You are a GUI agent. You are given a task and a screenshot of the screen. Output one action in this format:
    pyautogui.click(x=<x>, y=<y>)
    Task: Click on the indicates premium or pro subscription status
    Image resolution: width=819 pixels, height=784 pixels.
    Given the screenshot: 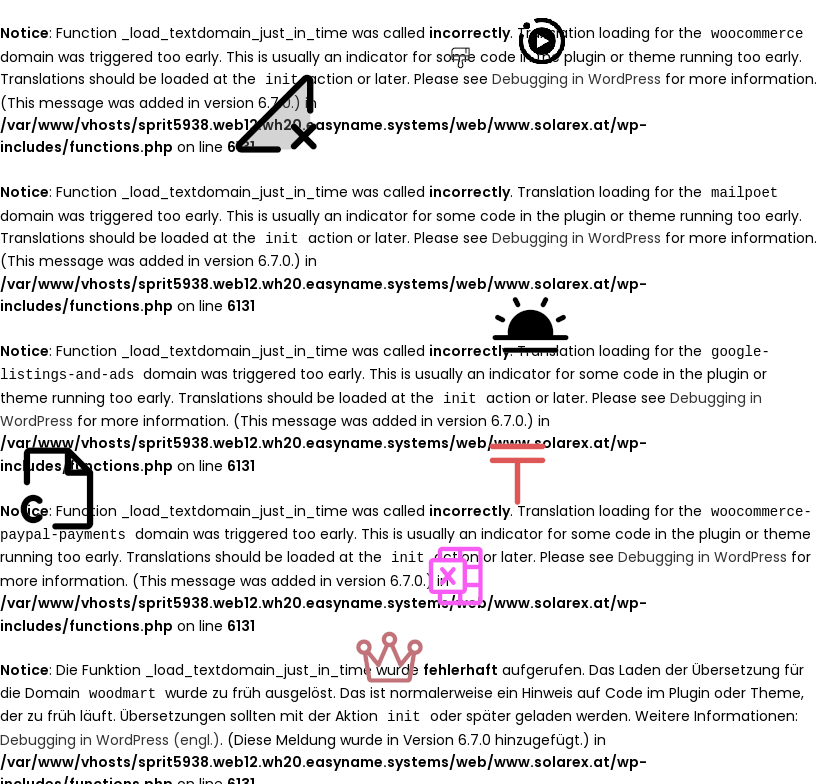 What is the action you would take?
    pyautogui.click(x=389, y=660)
    